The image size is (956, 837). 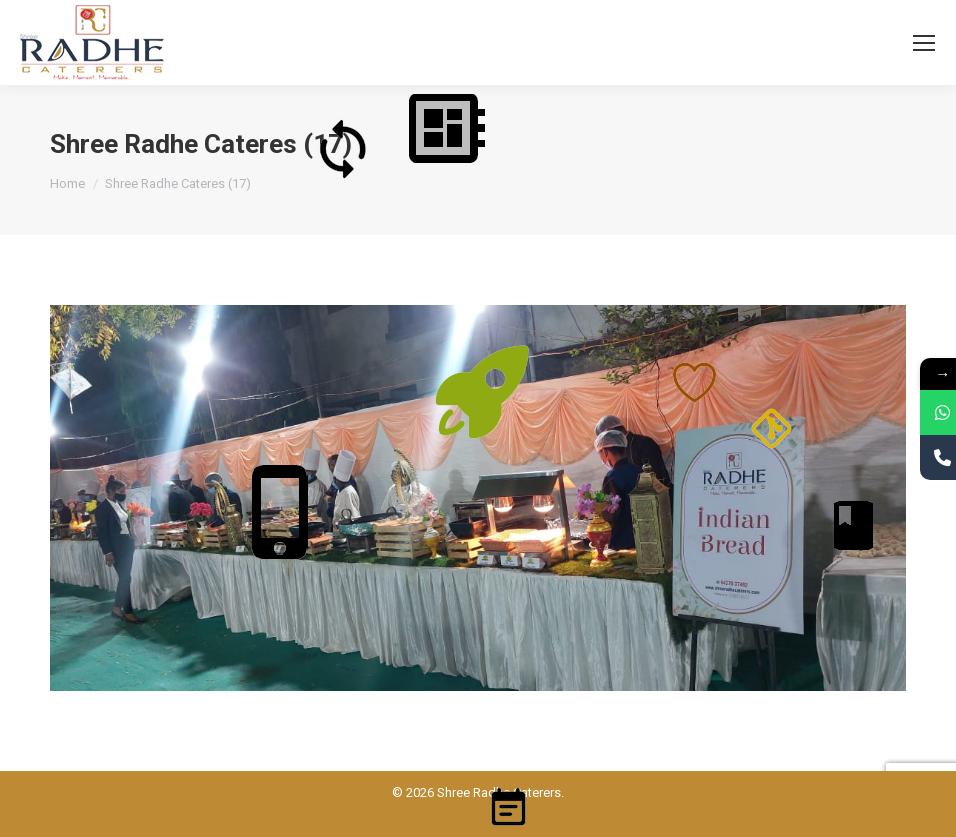 What do you see at coordinates (282, 512) in the screenshot?
I see `indicates mobile device or smartphone` at bounding box center [282, 512].